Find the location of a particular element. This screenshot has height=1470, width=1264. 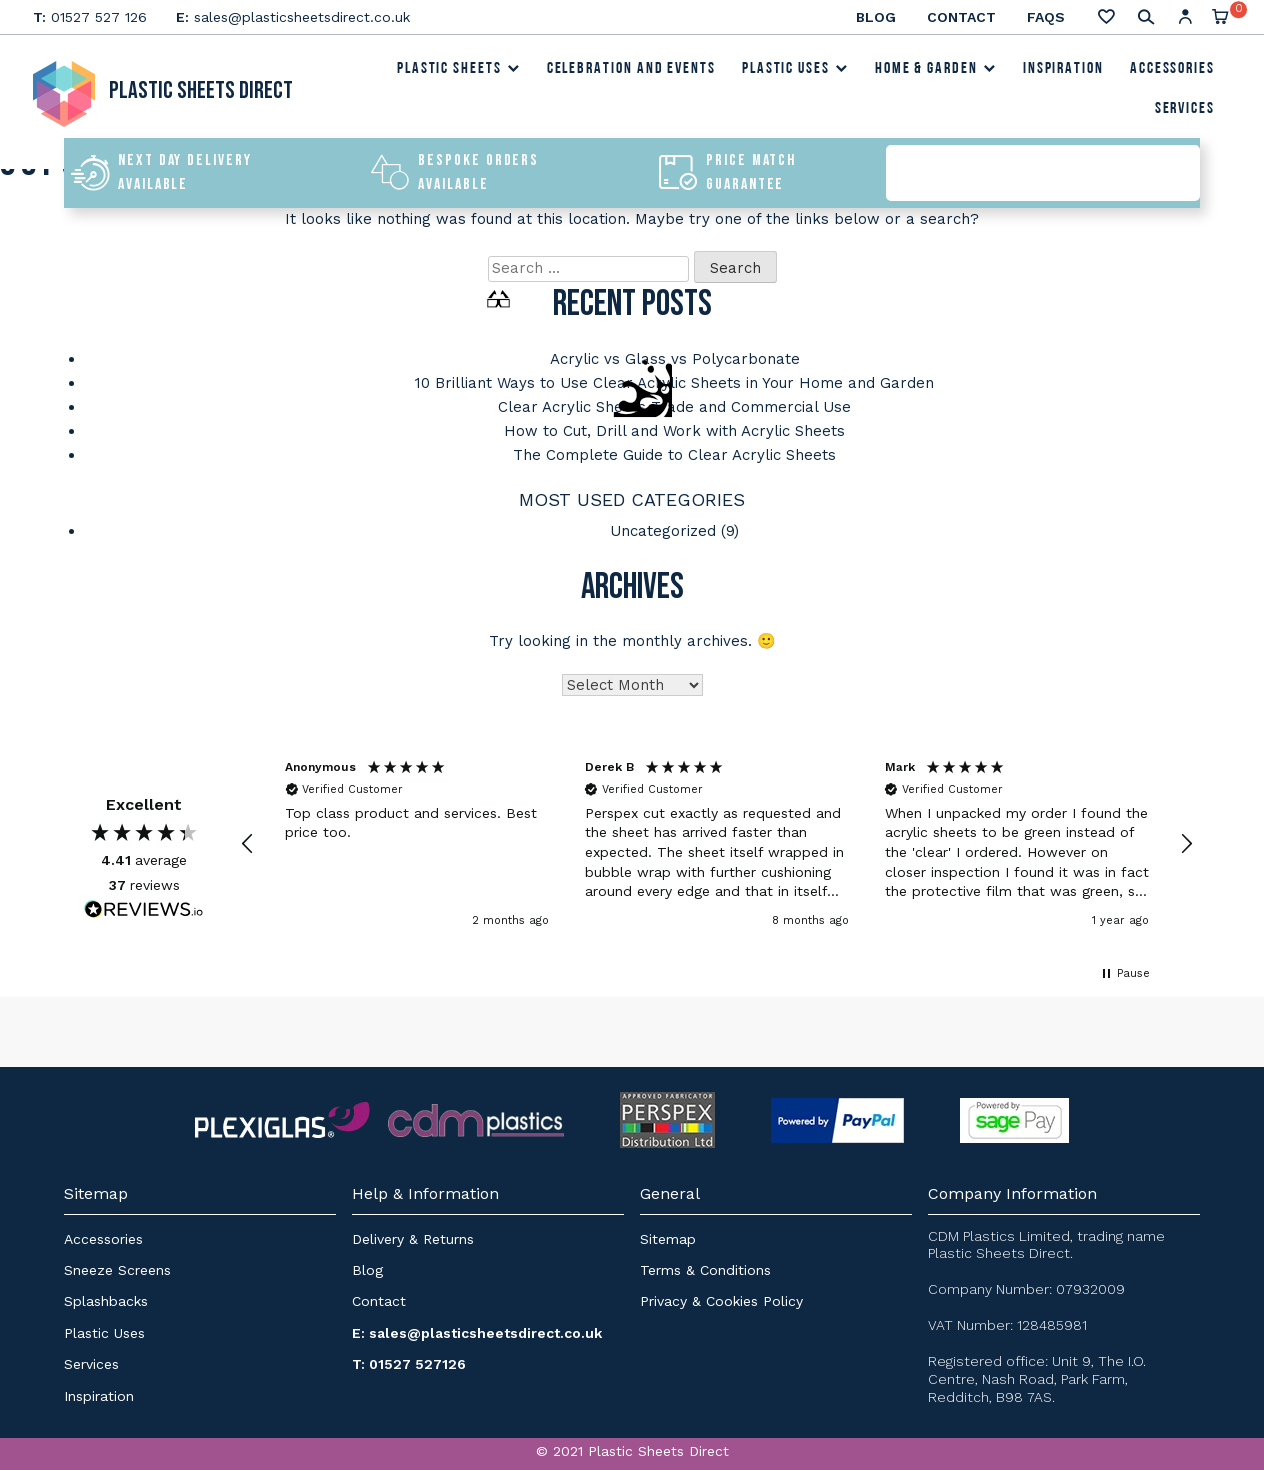

indicates liquid or slime-type item in game inventory is located at coordinates (643, 388).